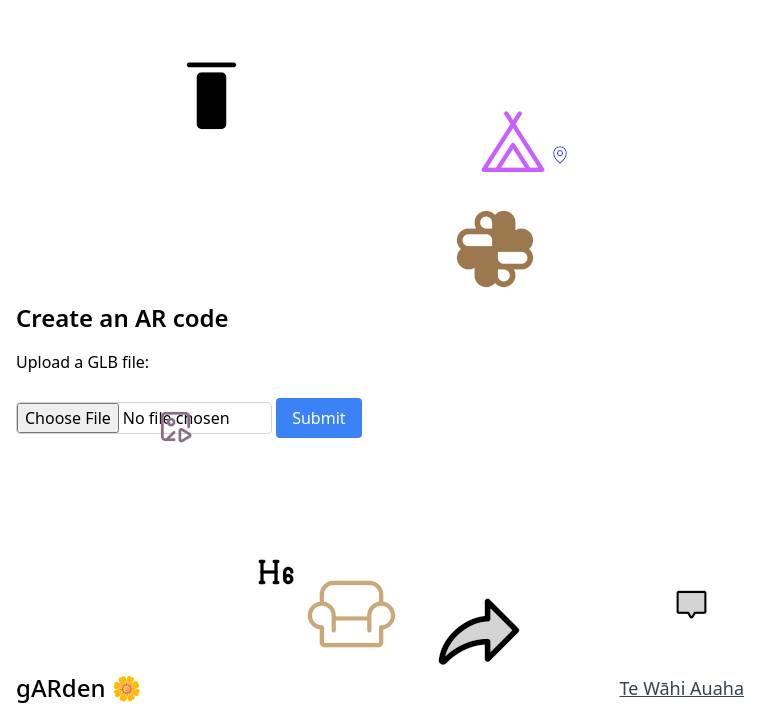 This screenshot has height=720, width=768. I want to click on open chat or messaging, so click(691, 603).